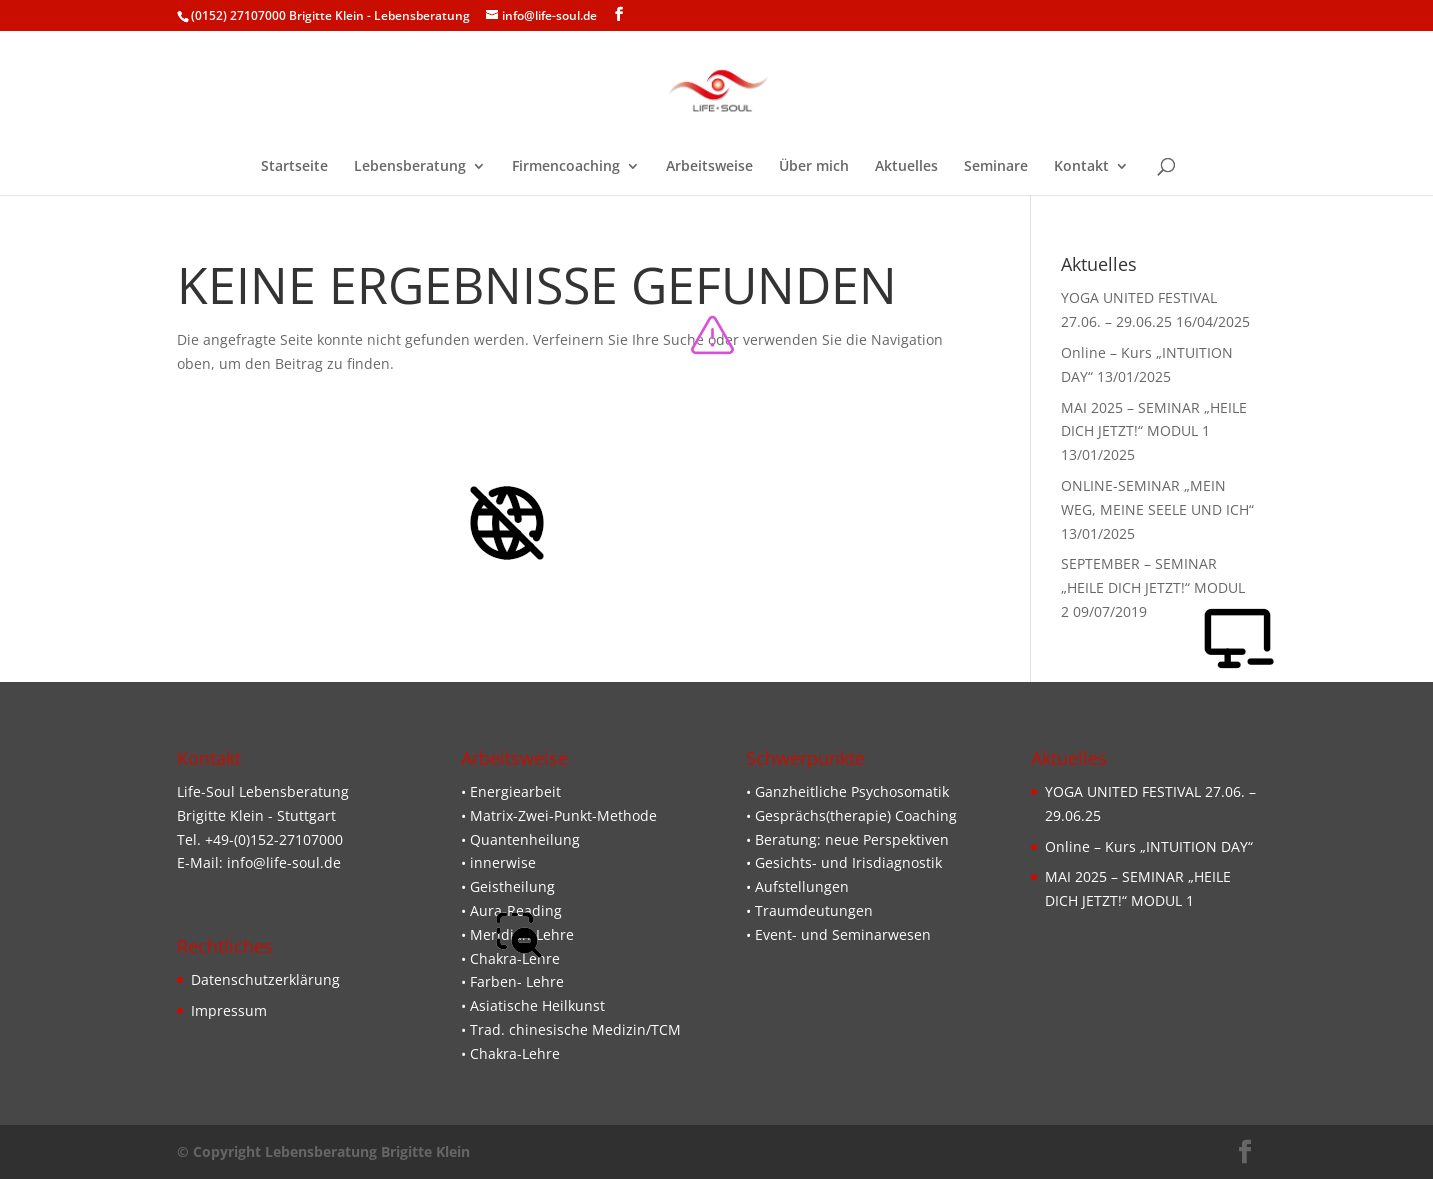  I want to click on indicates a warning or caution state, so click(712, 334).